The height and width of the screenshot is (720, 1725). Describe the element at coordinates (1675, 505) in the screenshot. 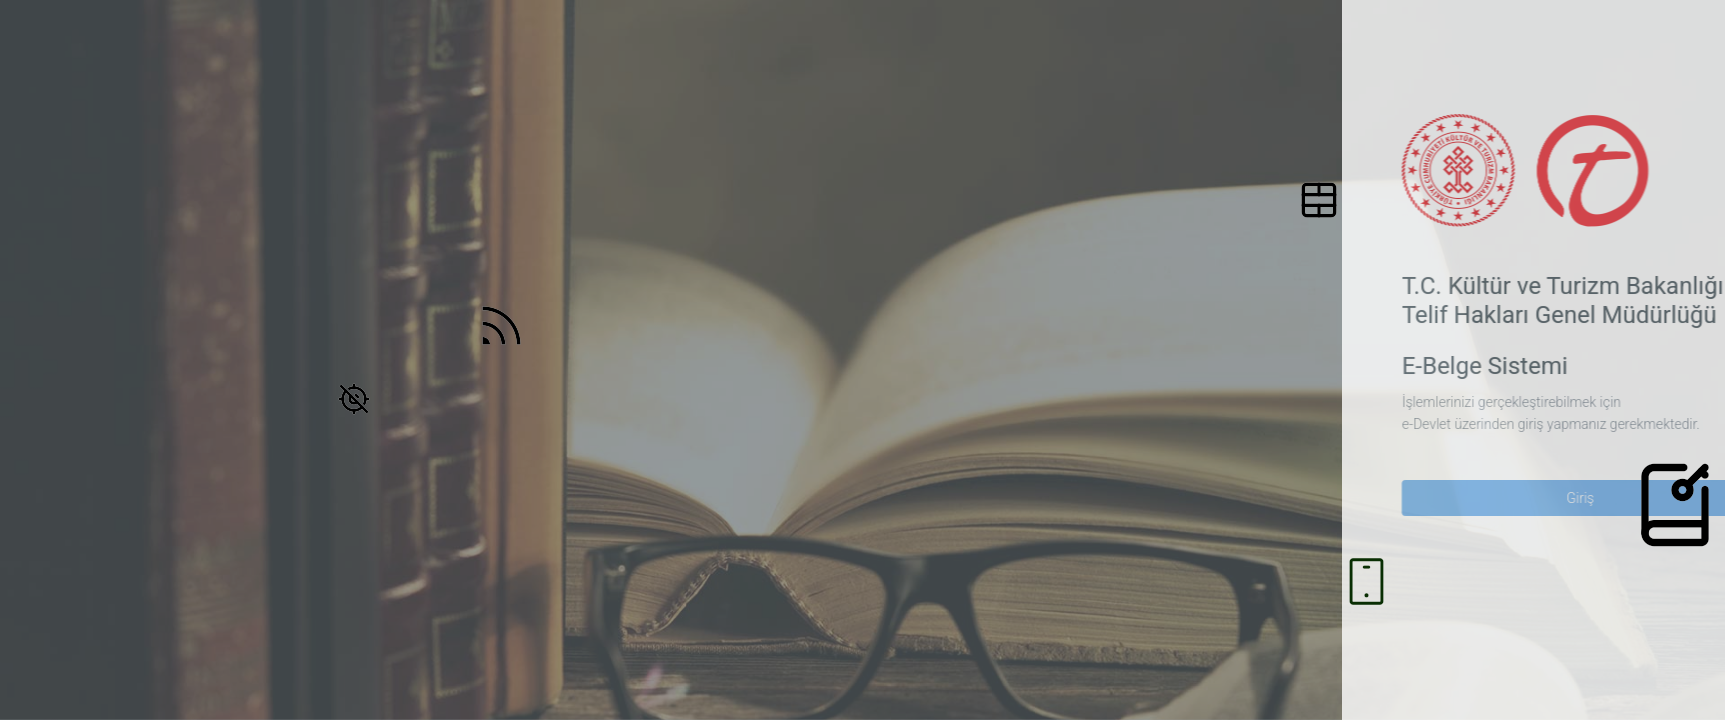

I see `access encrypted or password-protected documents` at that location.